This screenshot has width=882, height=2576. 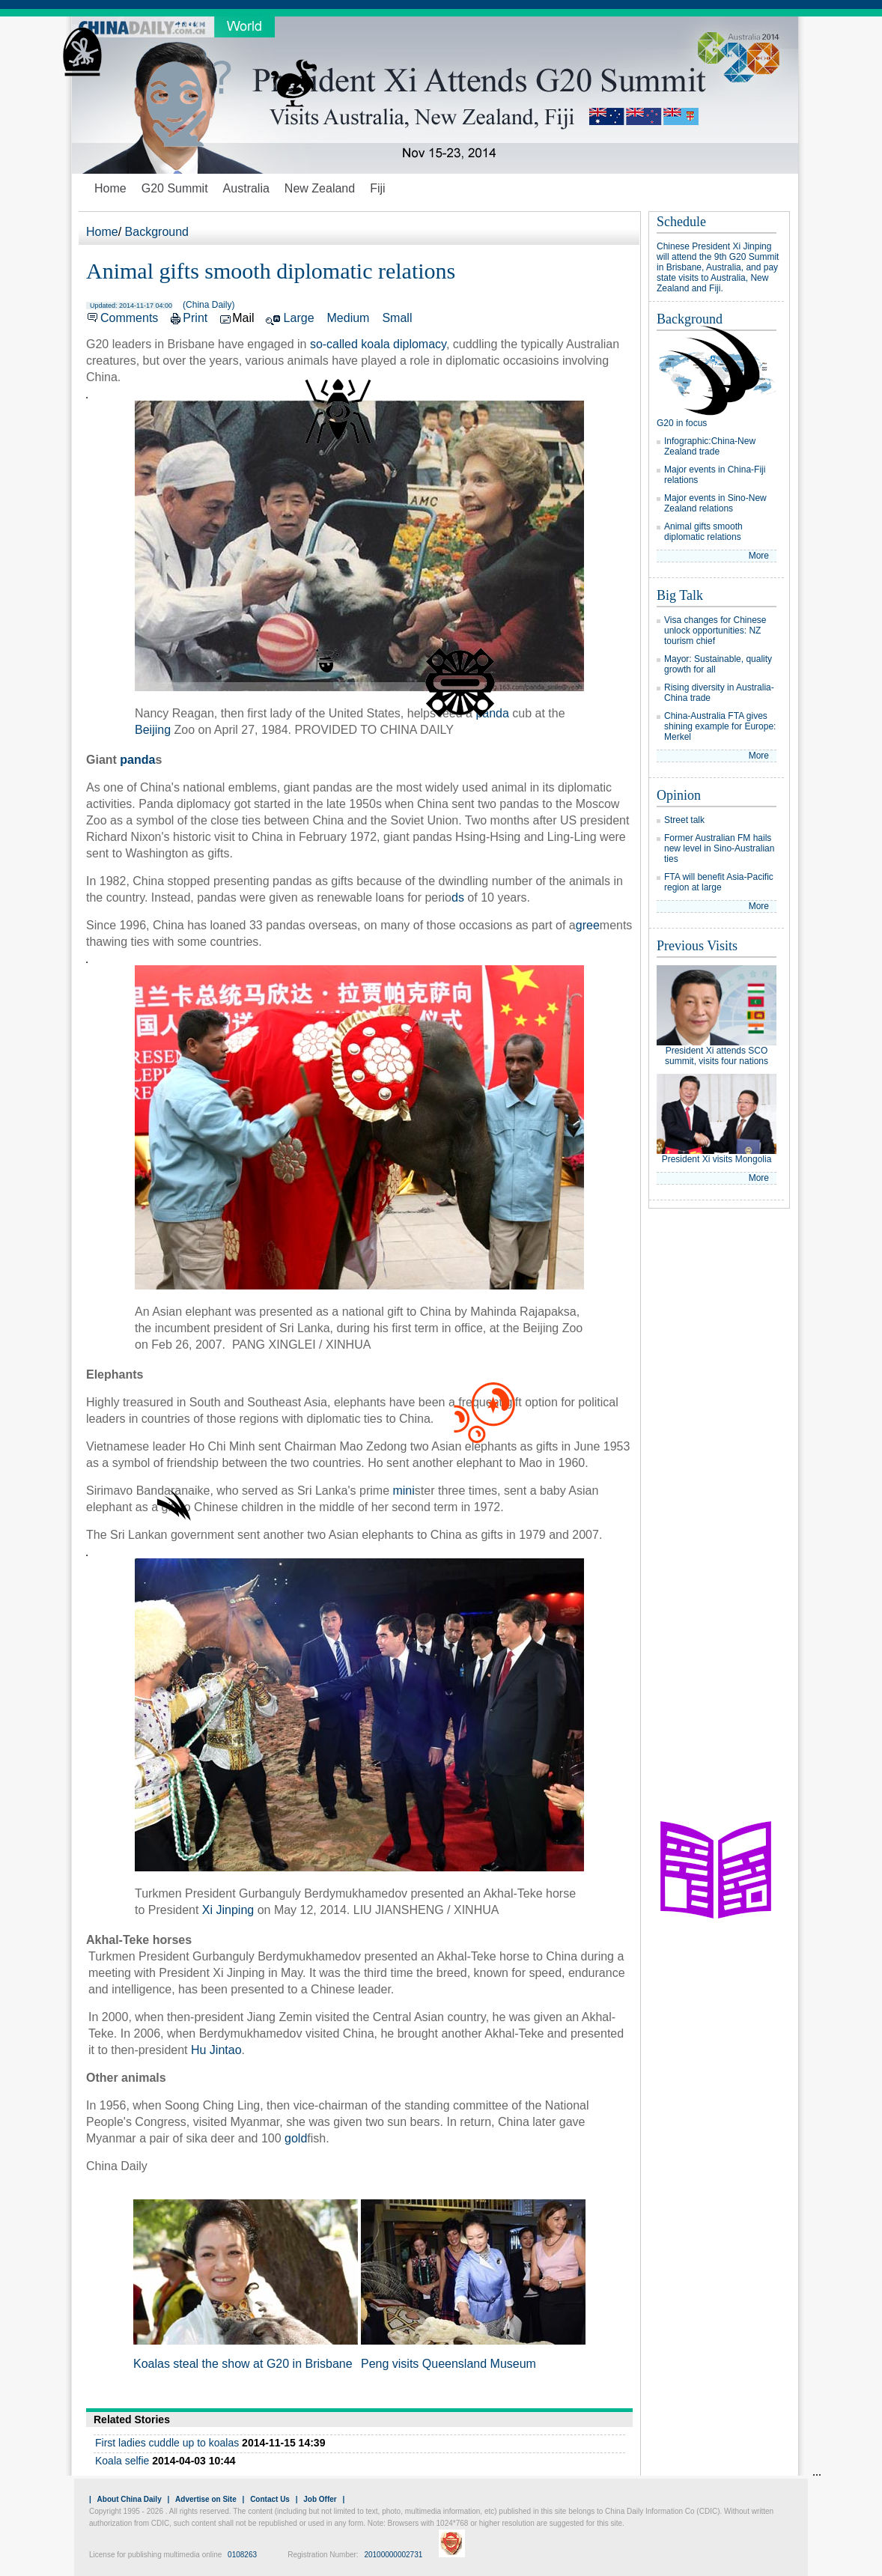 I want to click on indicates a thinking or processing state, so click(x=189, y=101).